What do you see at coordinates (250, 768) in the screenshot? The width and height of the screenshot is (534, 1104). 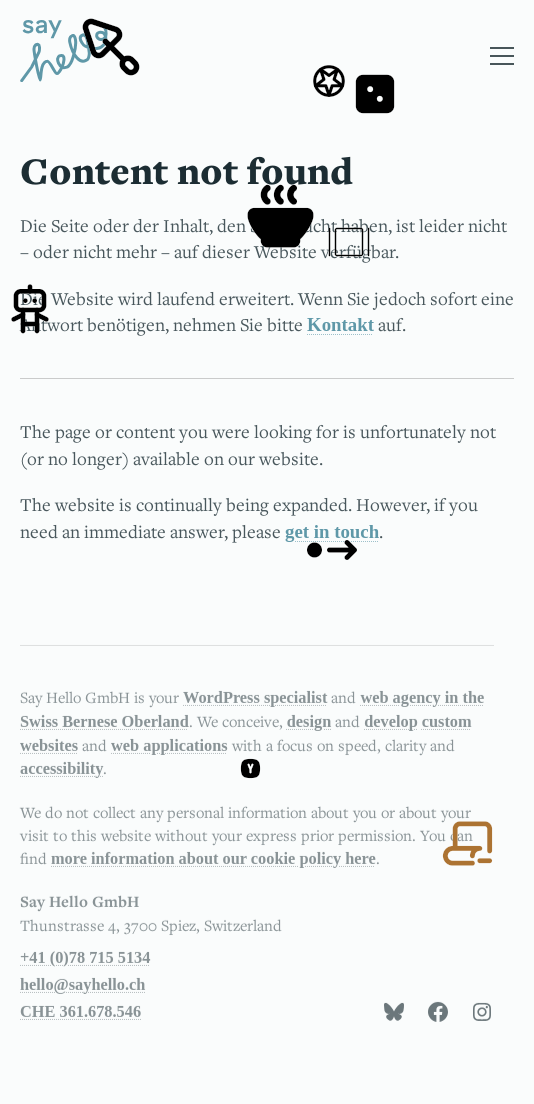 I see `represents the letter Y in a menu or keyboard interface` at bounding box center [250, 768].